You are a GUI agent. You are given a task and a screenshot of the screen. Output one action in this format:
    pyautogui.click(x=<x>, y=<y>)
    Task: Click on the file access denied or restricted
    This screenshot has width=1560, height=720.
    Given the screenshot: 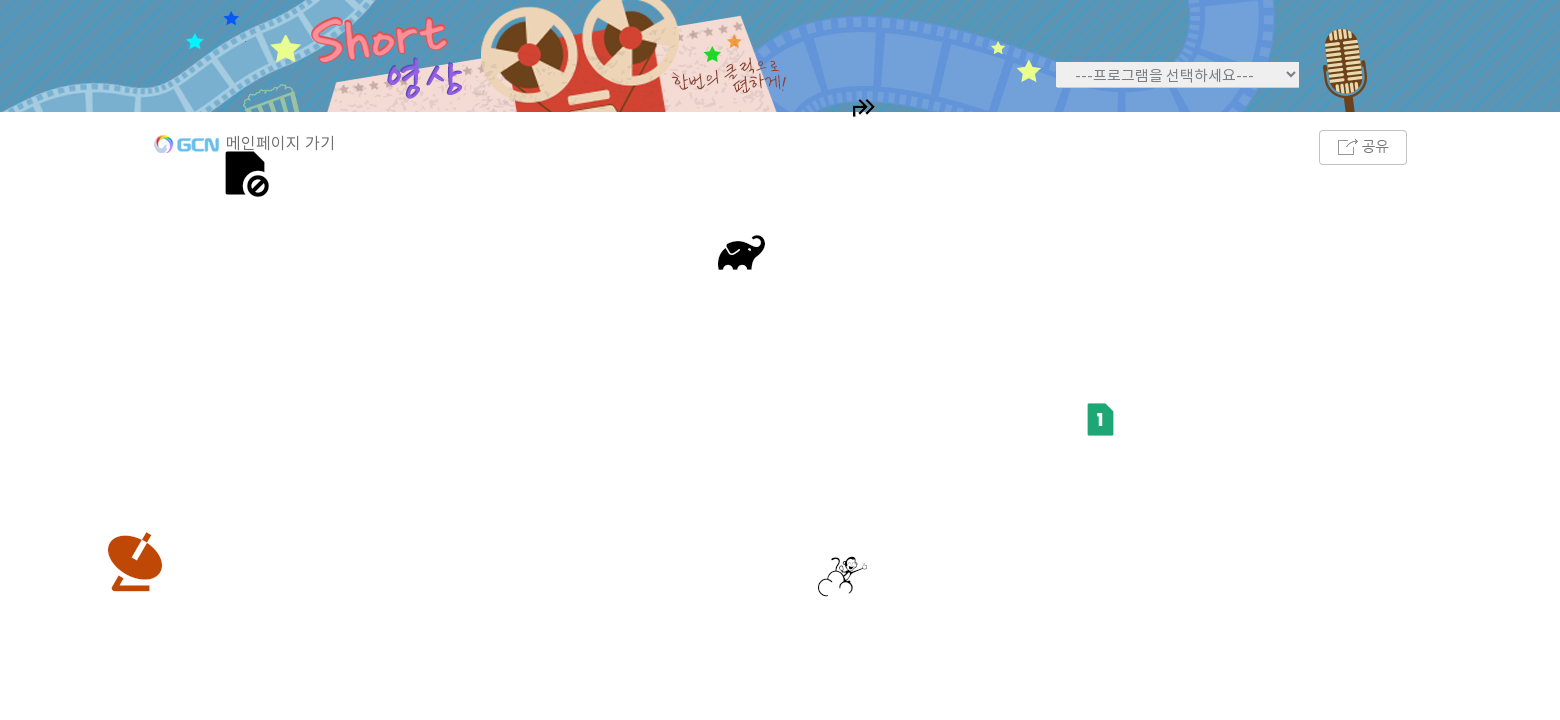 What is the action you would take?
    pyautogui.click(x=245, y=173)
    